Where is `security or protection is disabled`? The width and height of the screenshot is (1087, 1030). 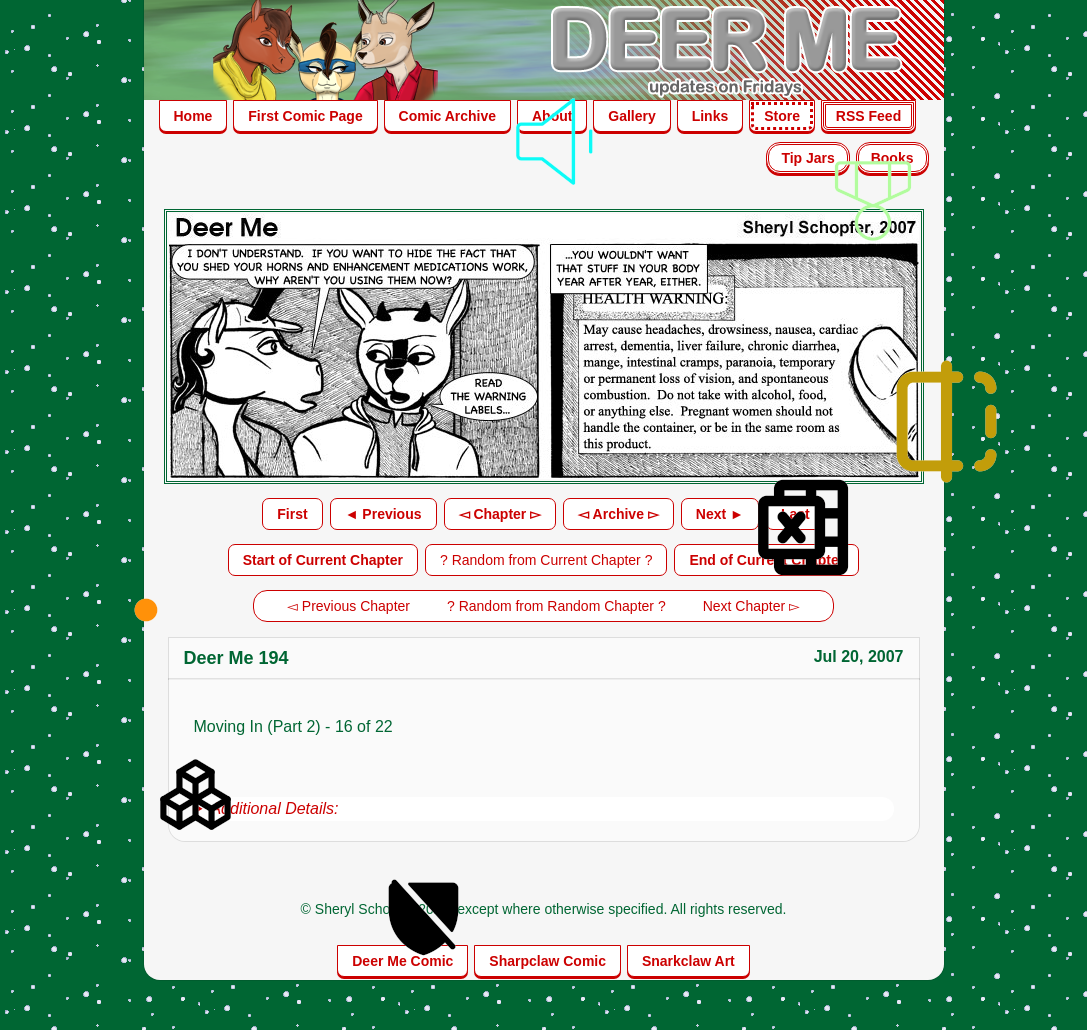 security or protection is disabled is located at coordinates (423, 914).